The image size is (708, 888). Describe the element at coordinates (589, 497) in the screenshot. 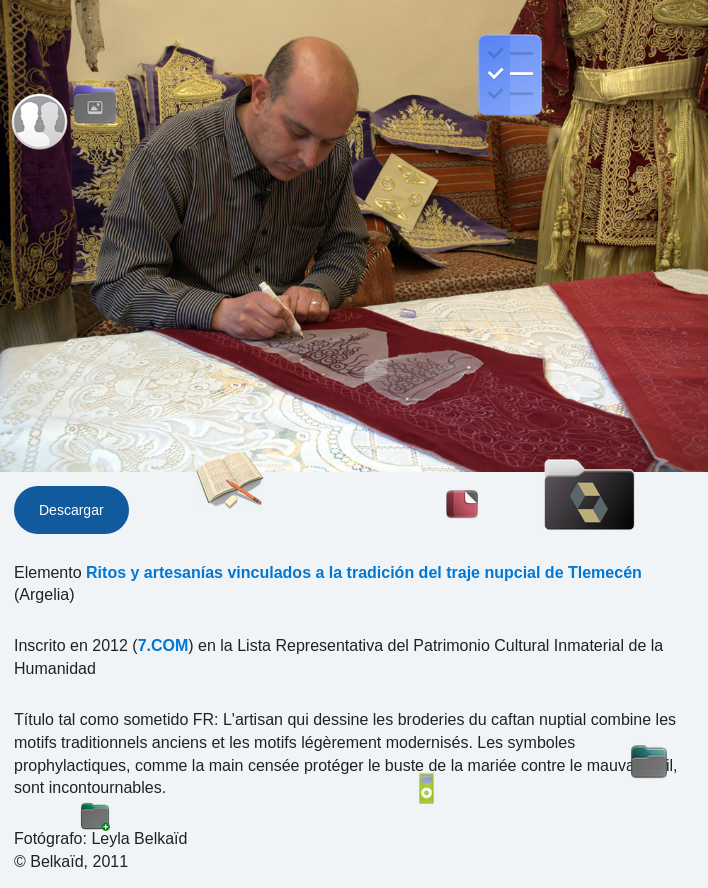

I see `open hibernate or sleep mode system folder` at that location.